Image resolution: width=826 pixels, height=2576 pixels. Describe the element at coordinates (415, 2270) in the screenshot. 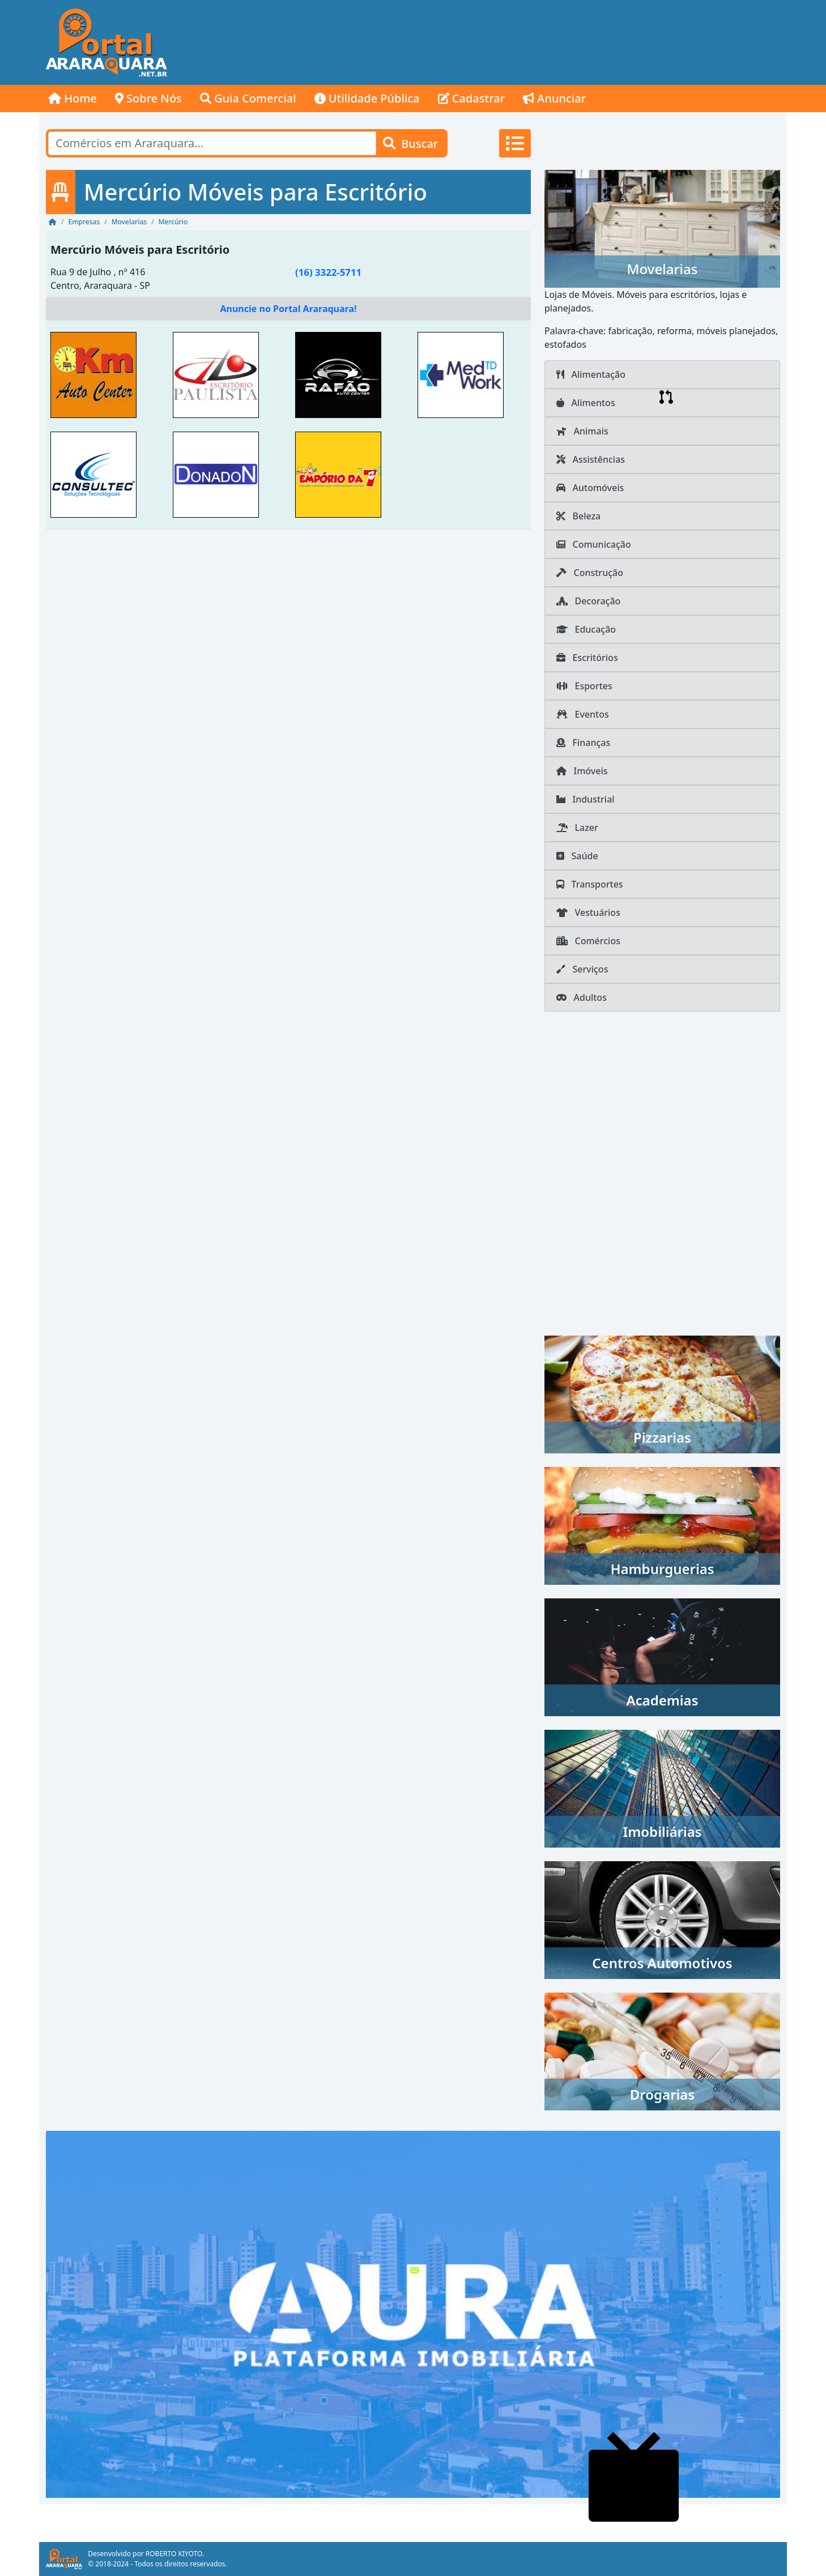

I see `open the Gameloft game launcher` at that location.